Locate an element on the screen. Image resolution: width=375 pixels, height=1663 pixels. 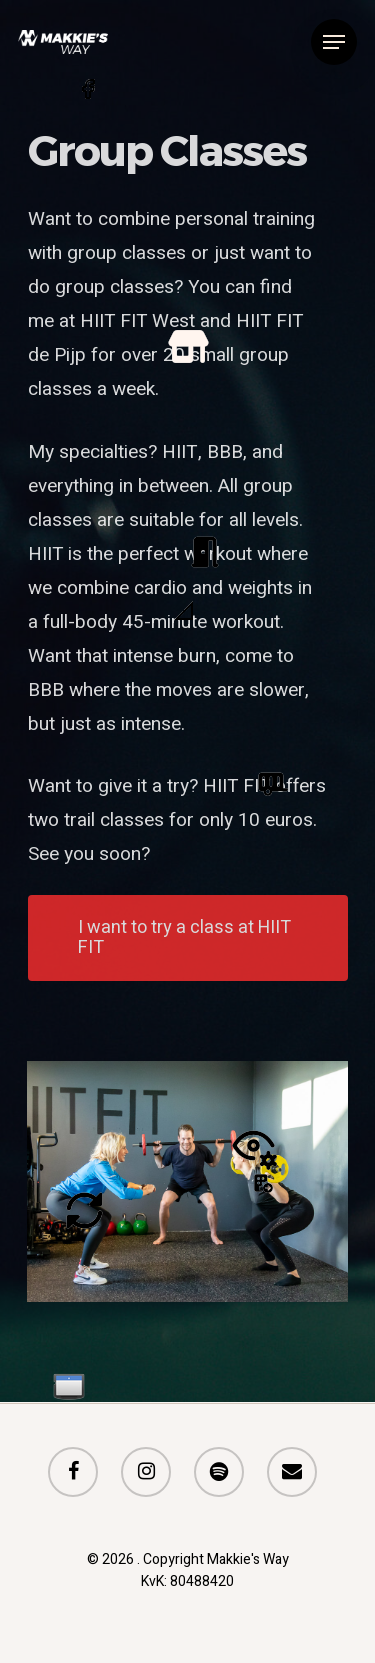
view trailer or towing equipment options is located at coordinates (272, 783).